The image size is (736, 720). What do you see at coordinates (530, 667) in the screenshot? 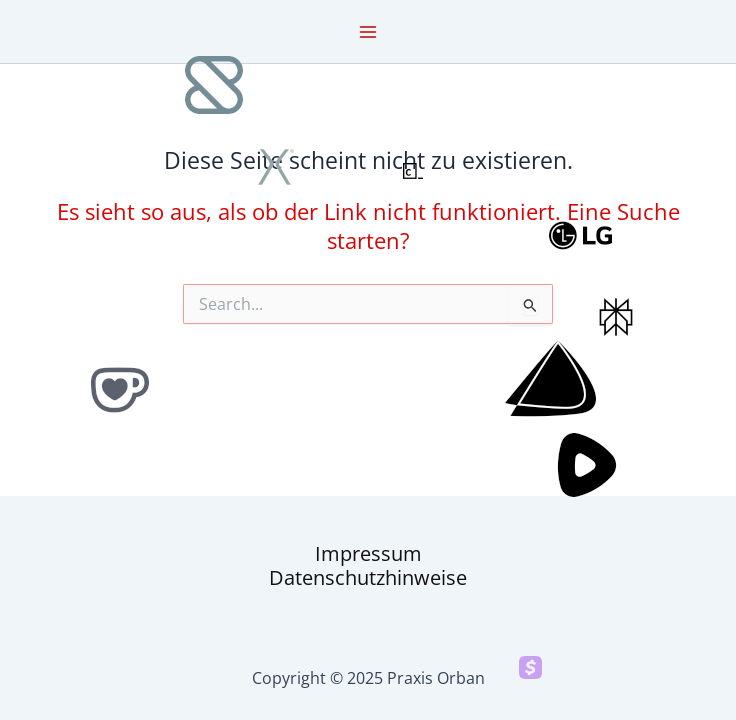
I see `open Cash App` at bounding box center [530, 667].